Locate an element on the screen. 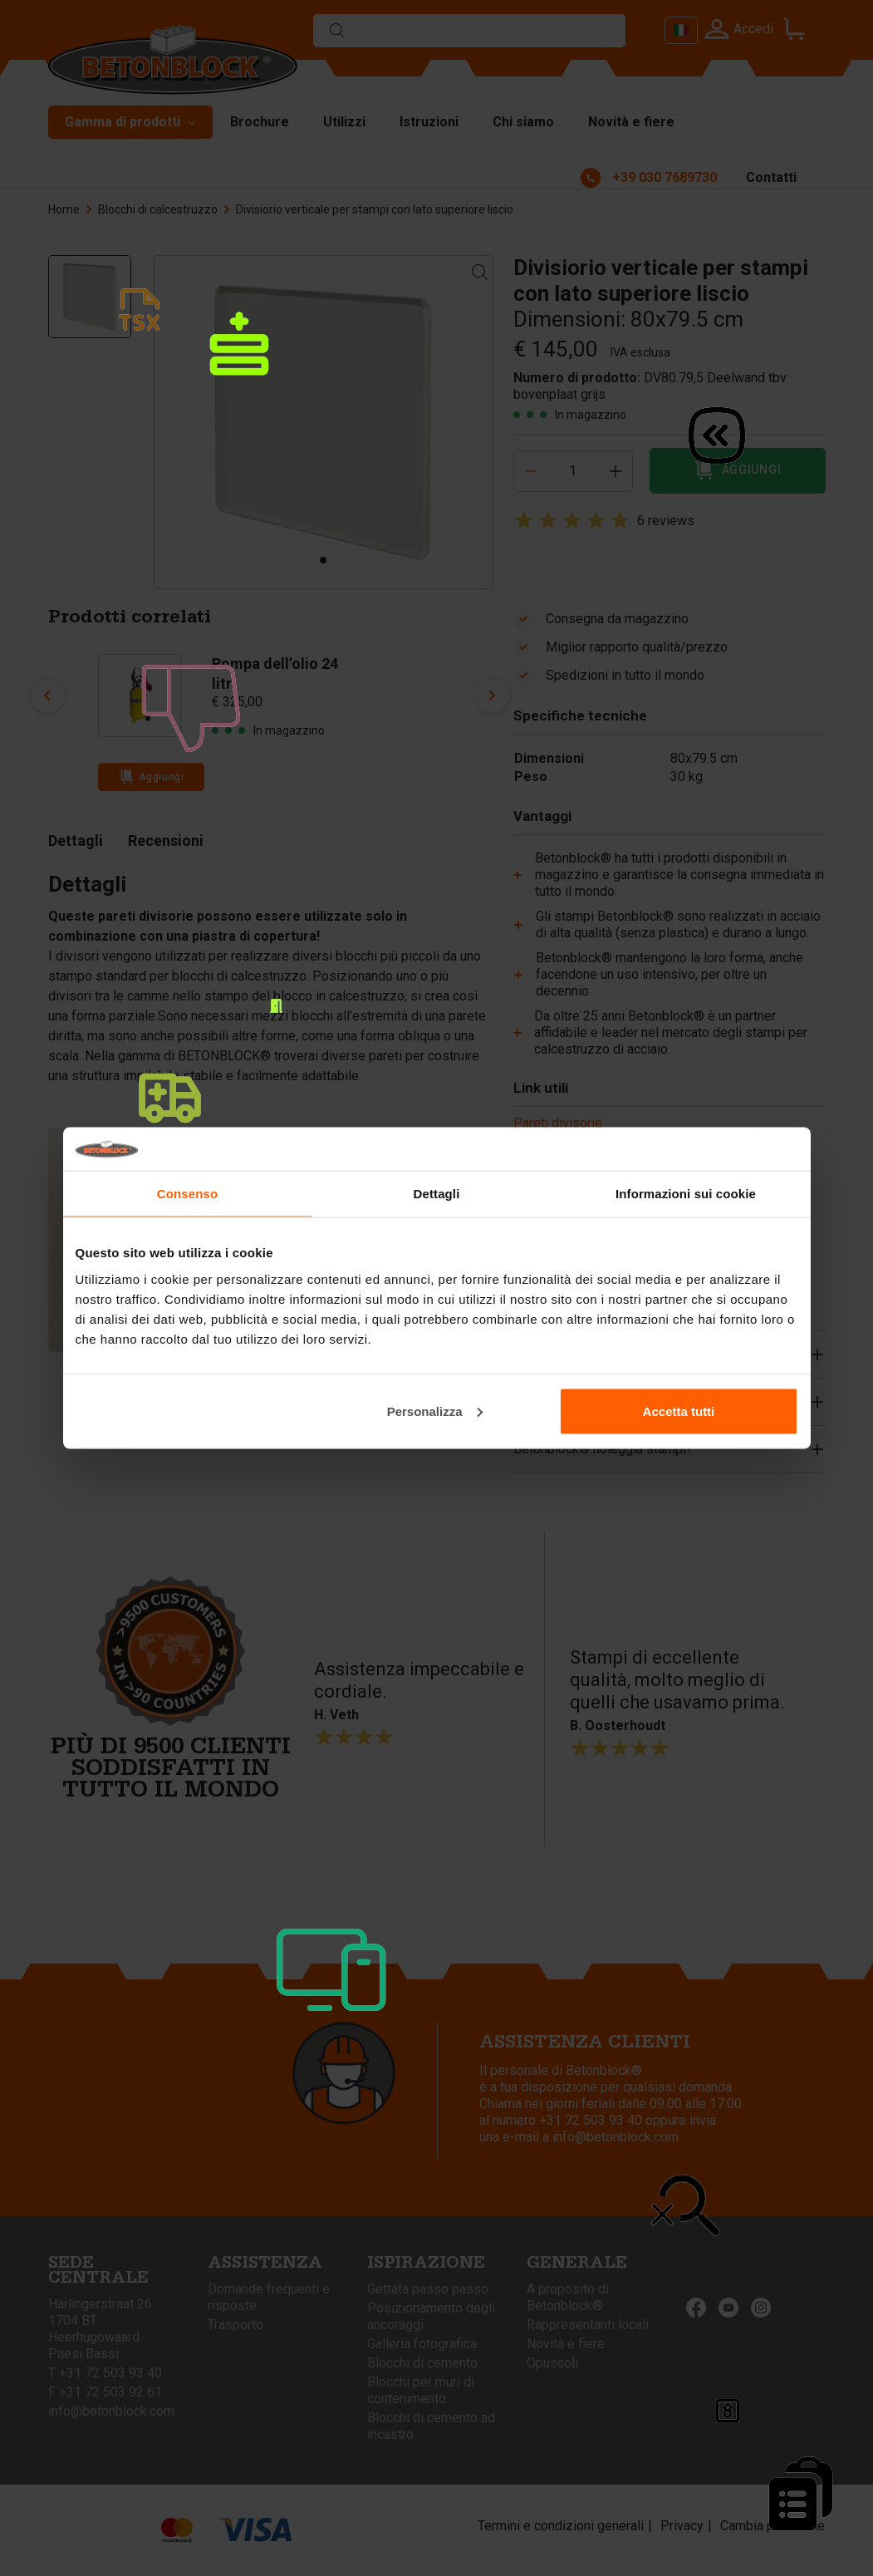 This screenshot has height=2576, width=873. add a new row above is located at coordinates (239, 348).